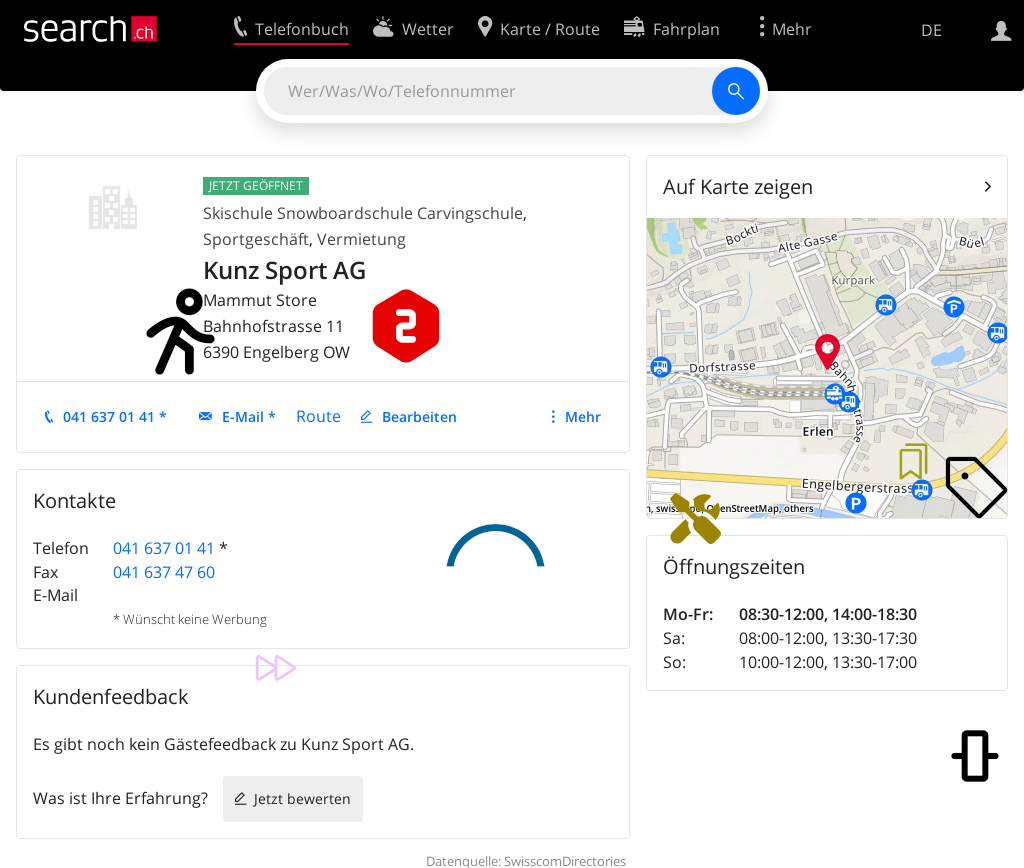  Describe the element at coordinates (406, 326) in the screenshot. I see `step 2 in a multi-step process` at that location.